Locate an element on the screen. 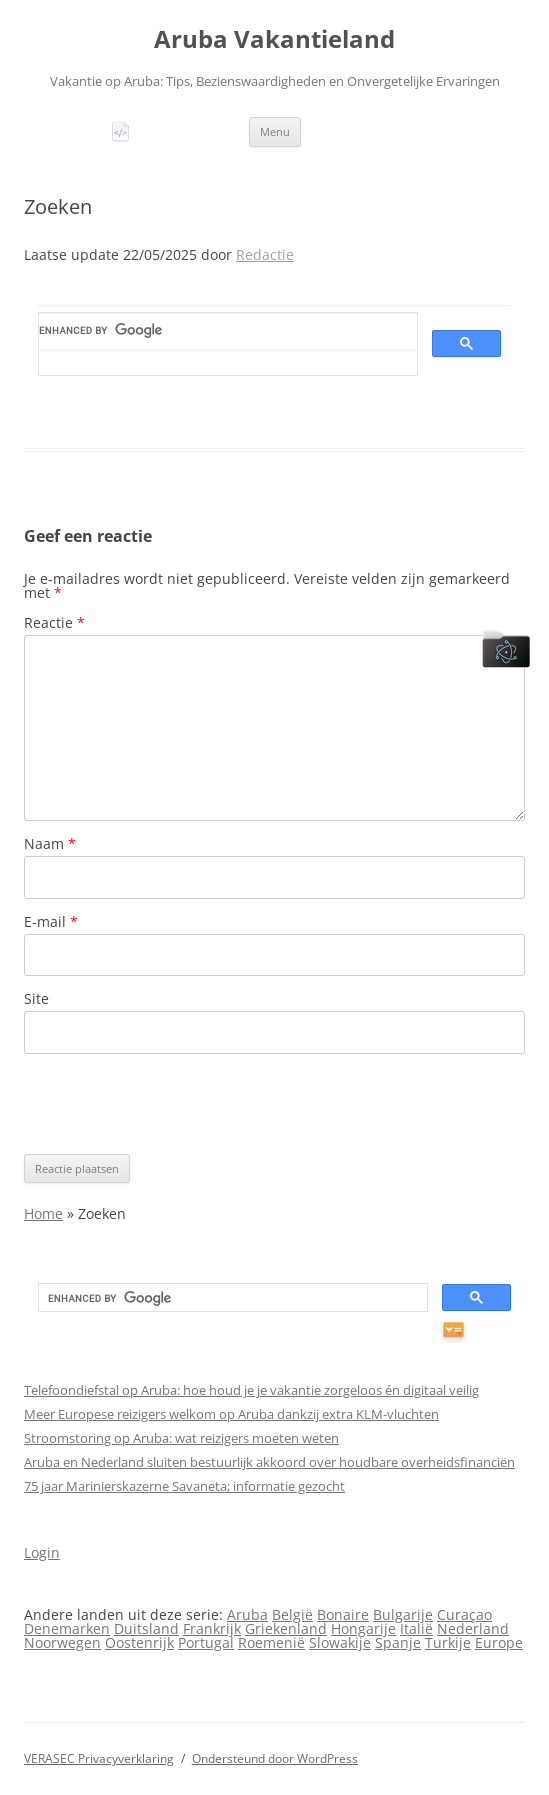  an HTML or web document file is located at coordinates (120, 131).